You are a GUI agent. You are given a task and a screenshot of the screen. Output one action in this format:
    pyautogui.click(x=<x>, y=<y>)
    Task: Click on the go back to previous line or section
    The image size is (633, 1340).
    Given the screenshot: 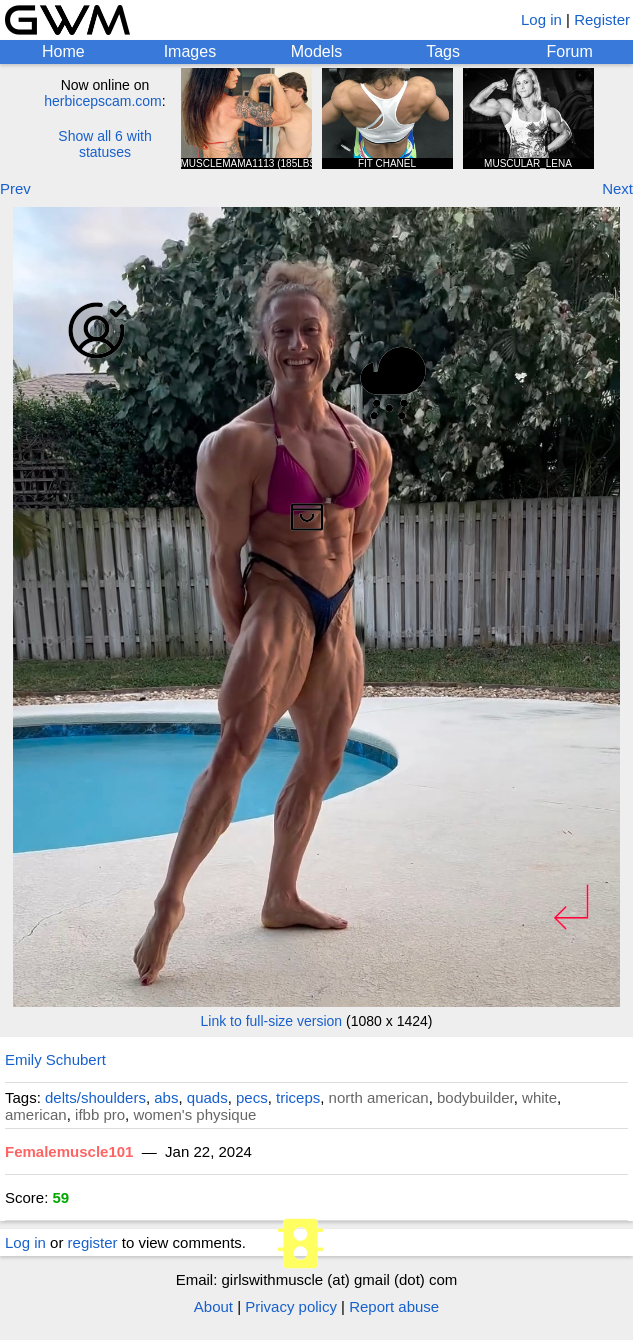 What is the action you would take?
    pyautogui.click(x=573, y=907)
    